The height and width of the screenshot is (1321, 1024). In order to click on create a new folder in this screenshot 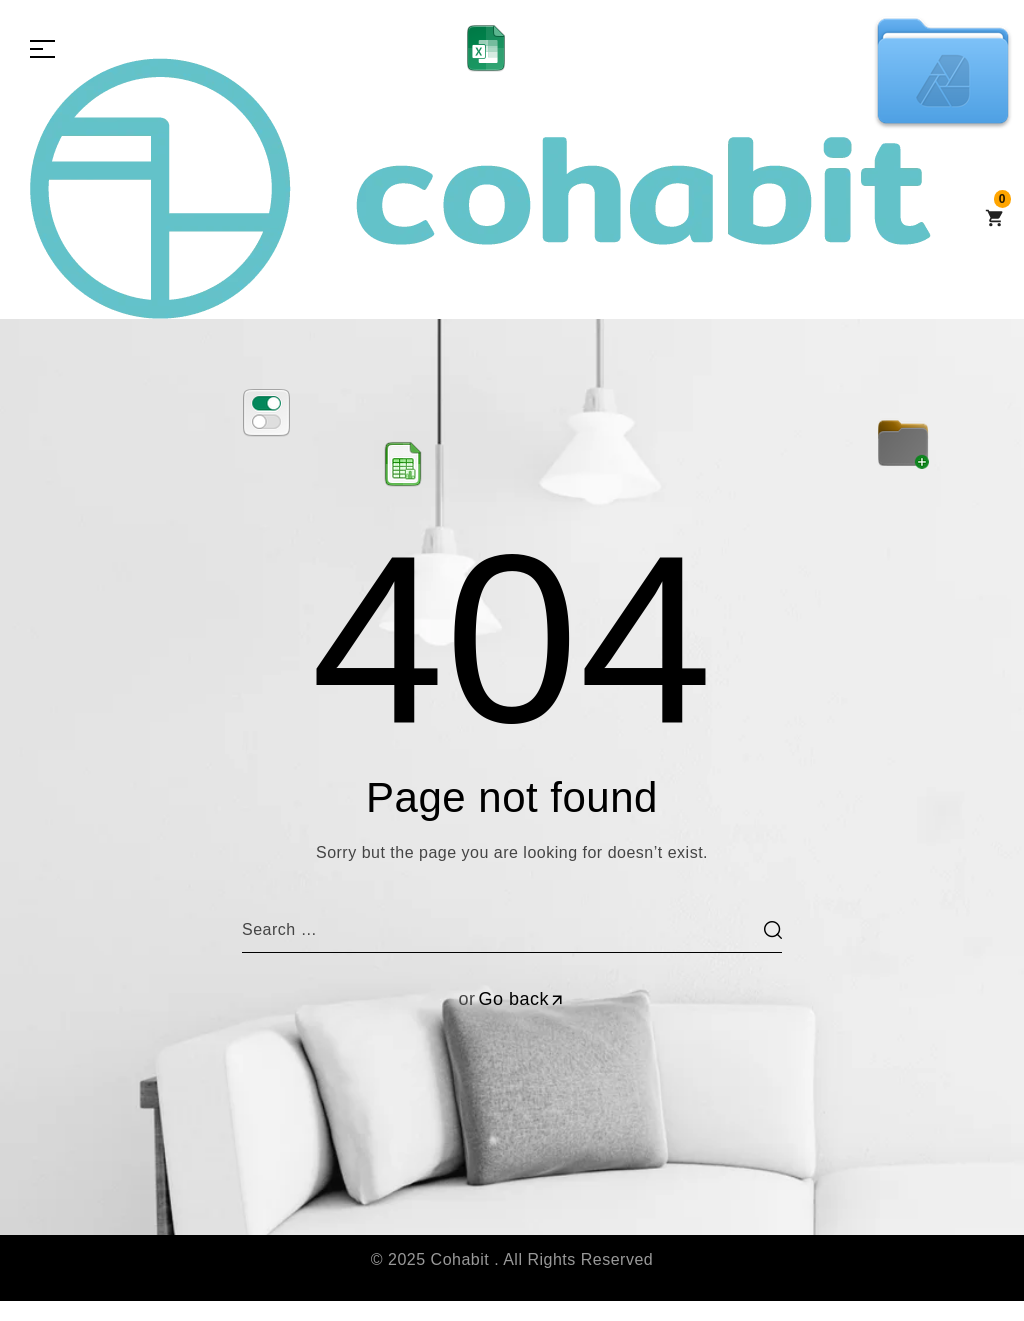, I will do `click(903, 443)`.